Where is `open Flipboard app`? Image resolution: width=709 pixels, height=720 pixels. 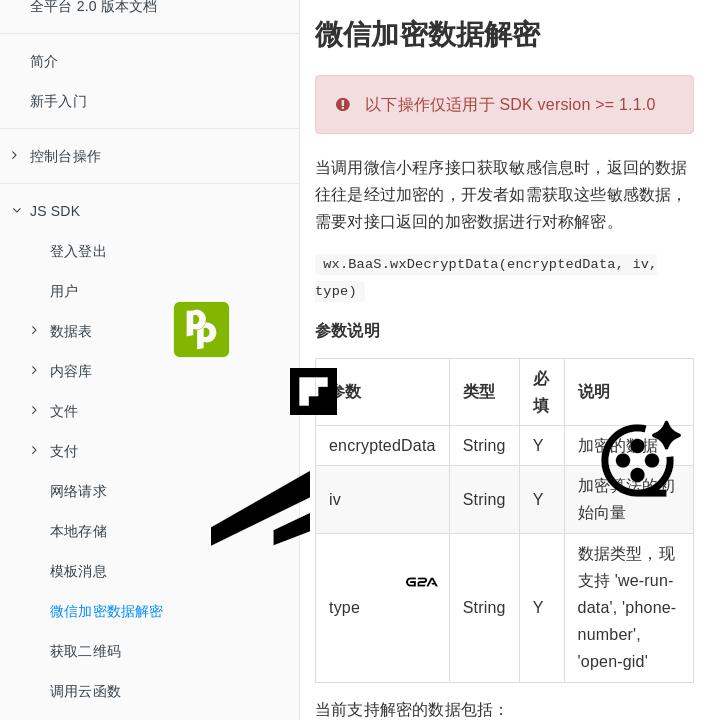 open Flipboard app is located at coordinates (313, 391).